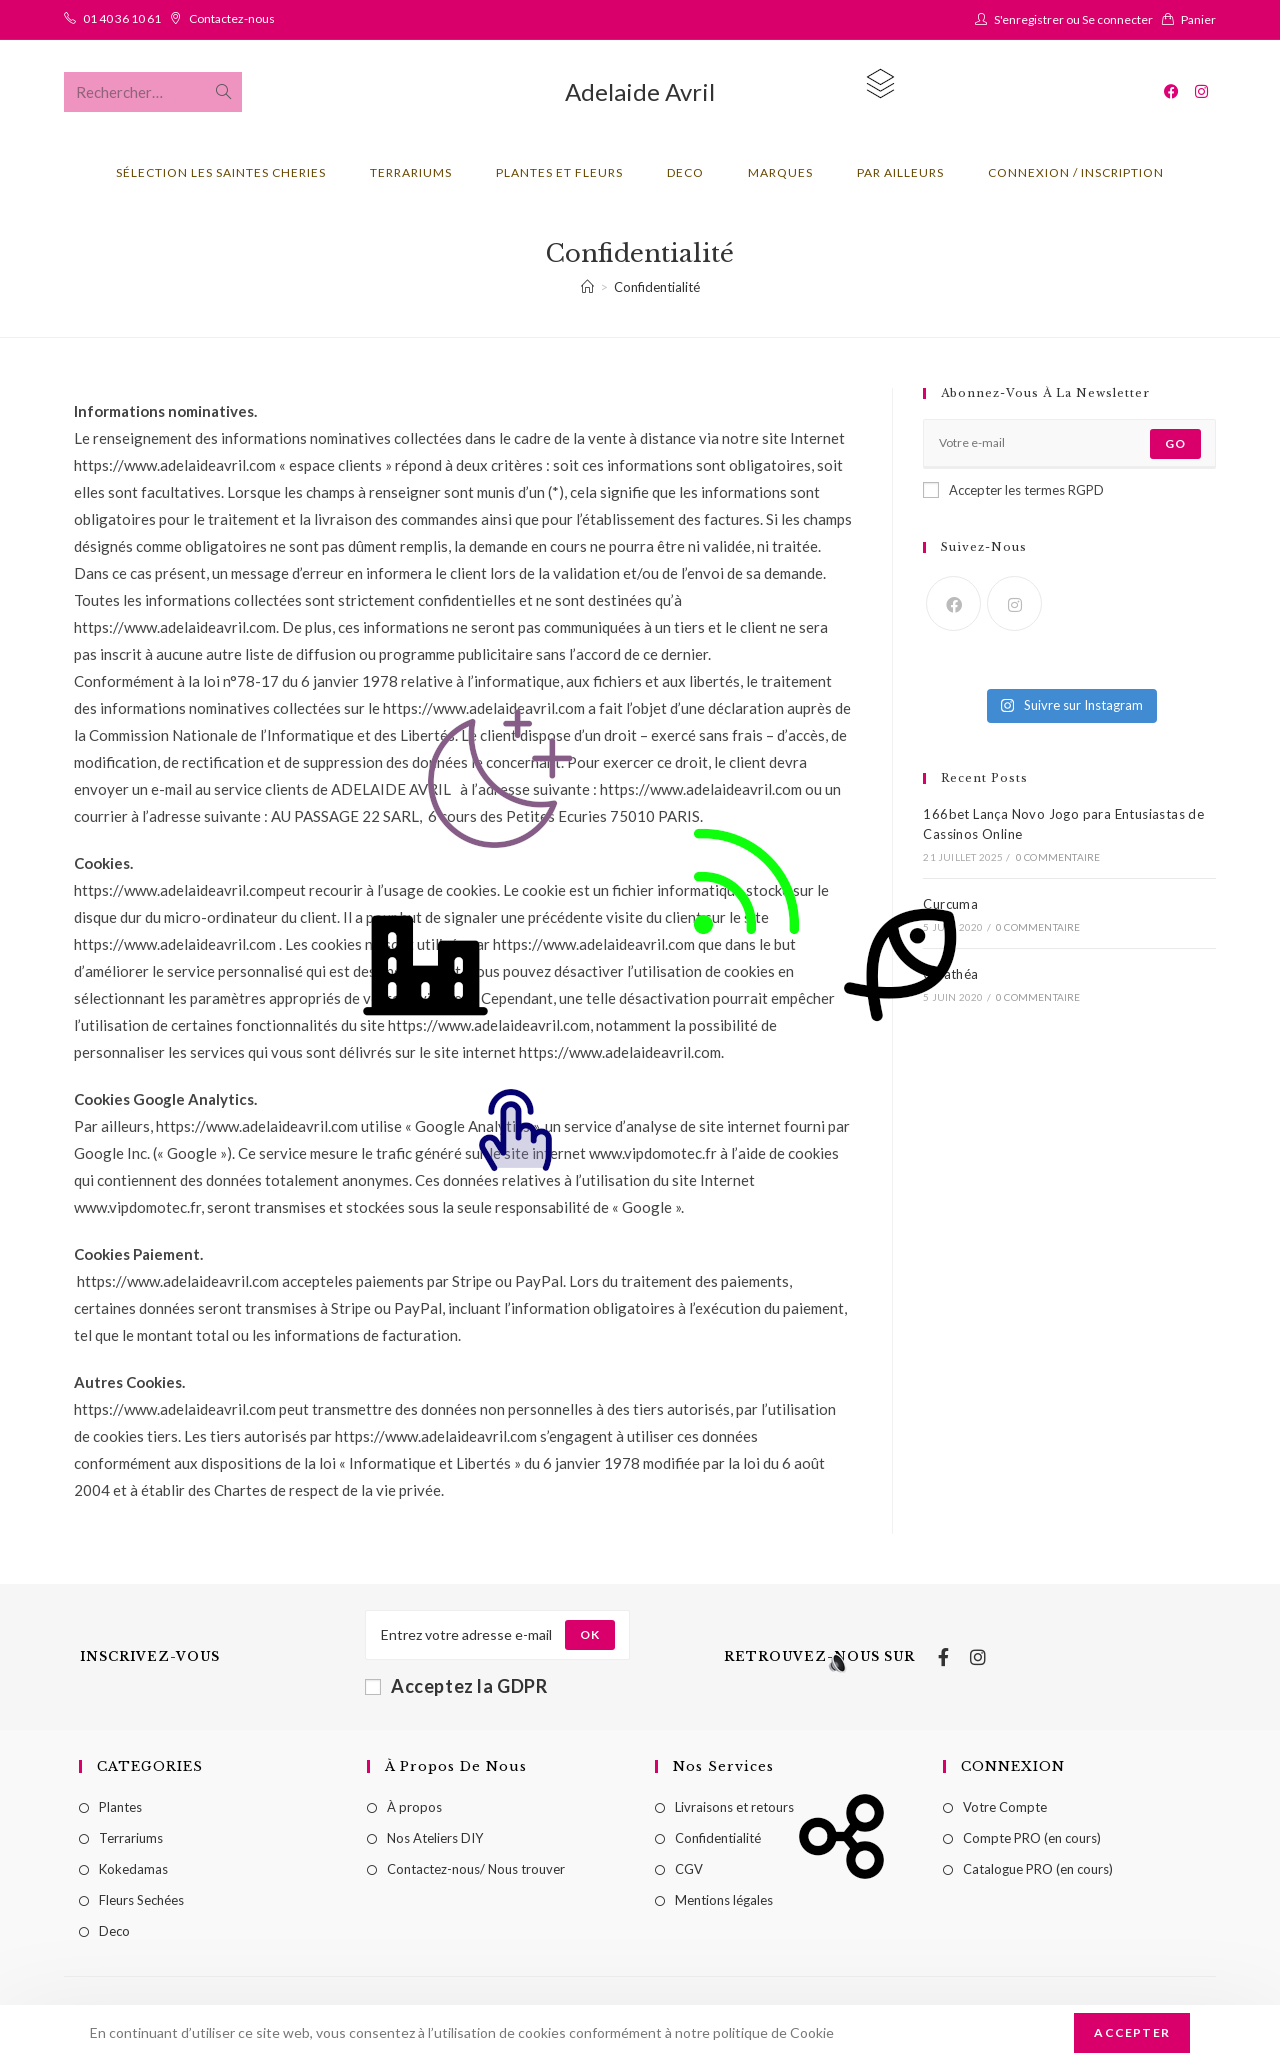 The height and width of the screenshot is (2061, 1280). What do you see at coordinates (494, 781) in the screenshot?
I see `enable dark mode or night theme` at bounding box center [494, 781].